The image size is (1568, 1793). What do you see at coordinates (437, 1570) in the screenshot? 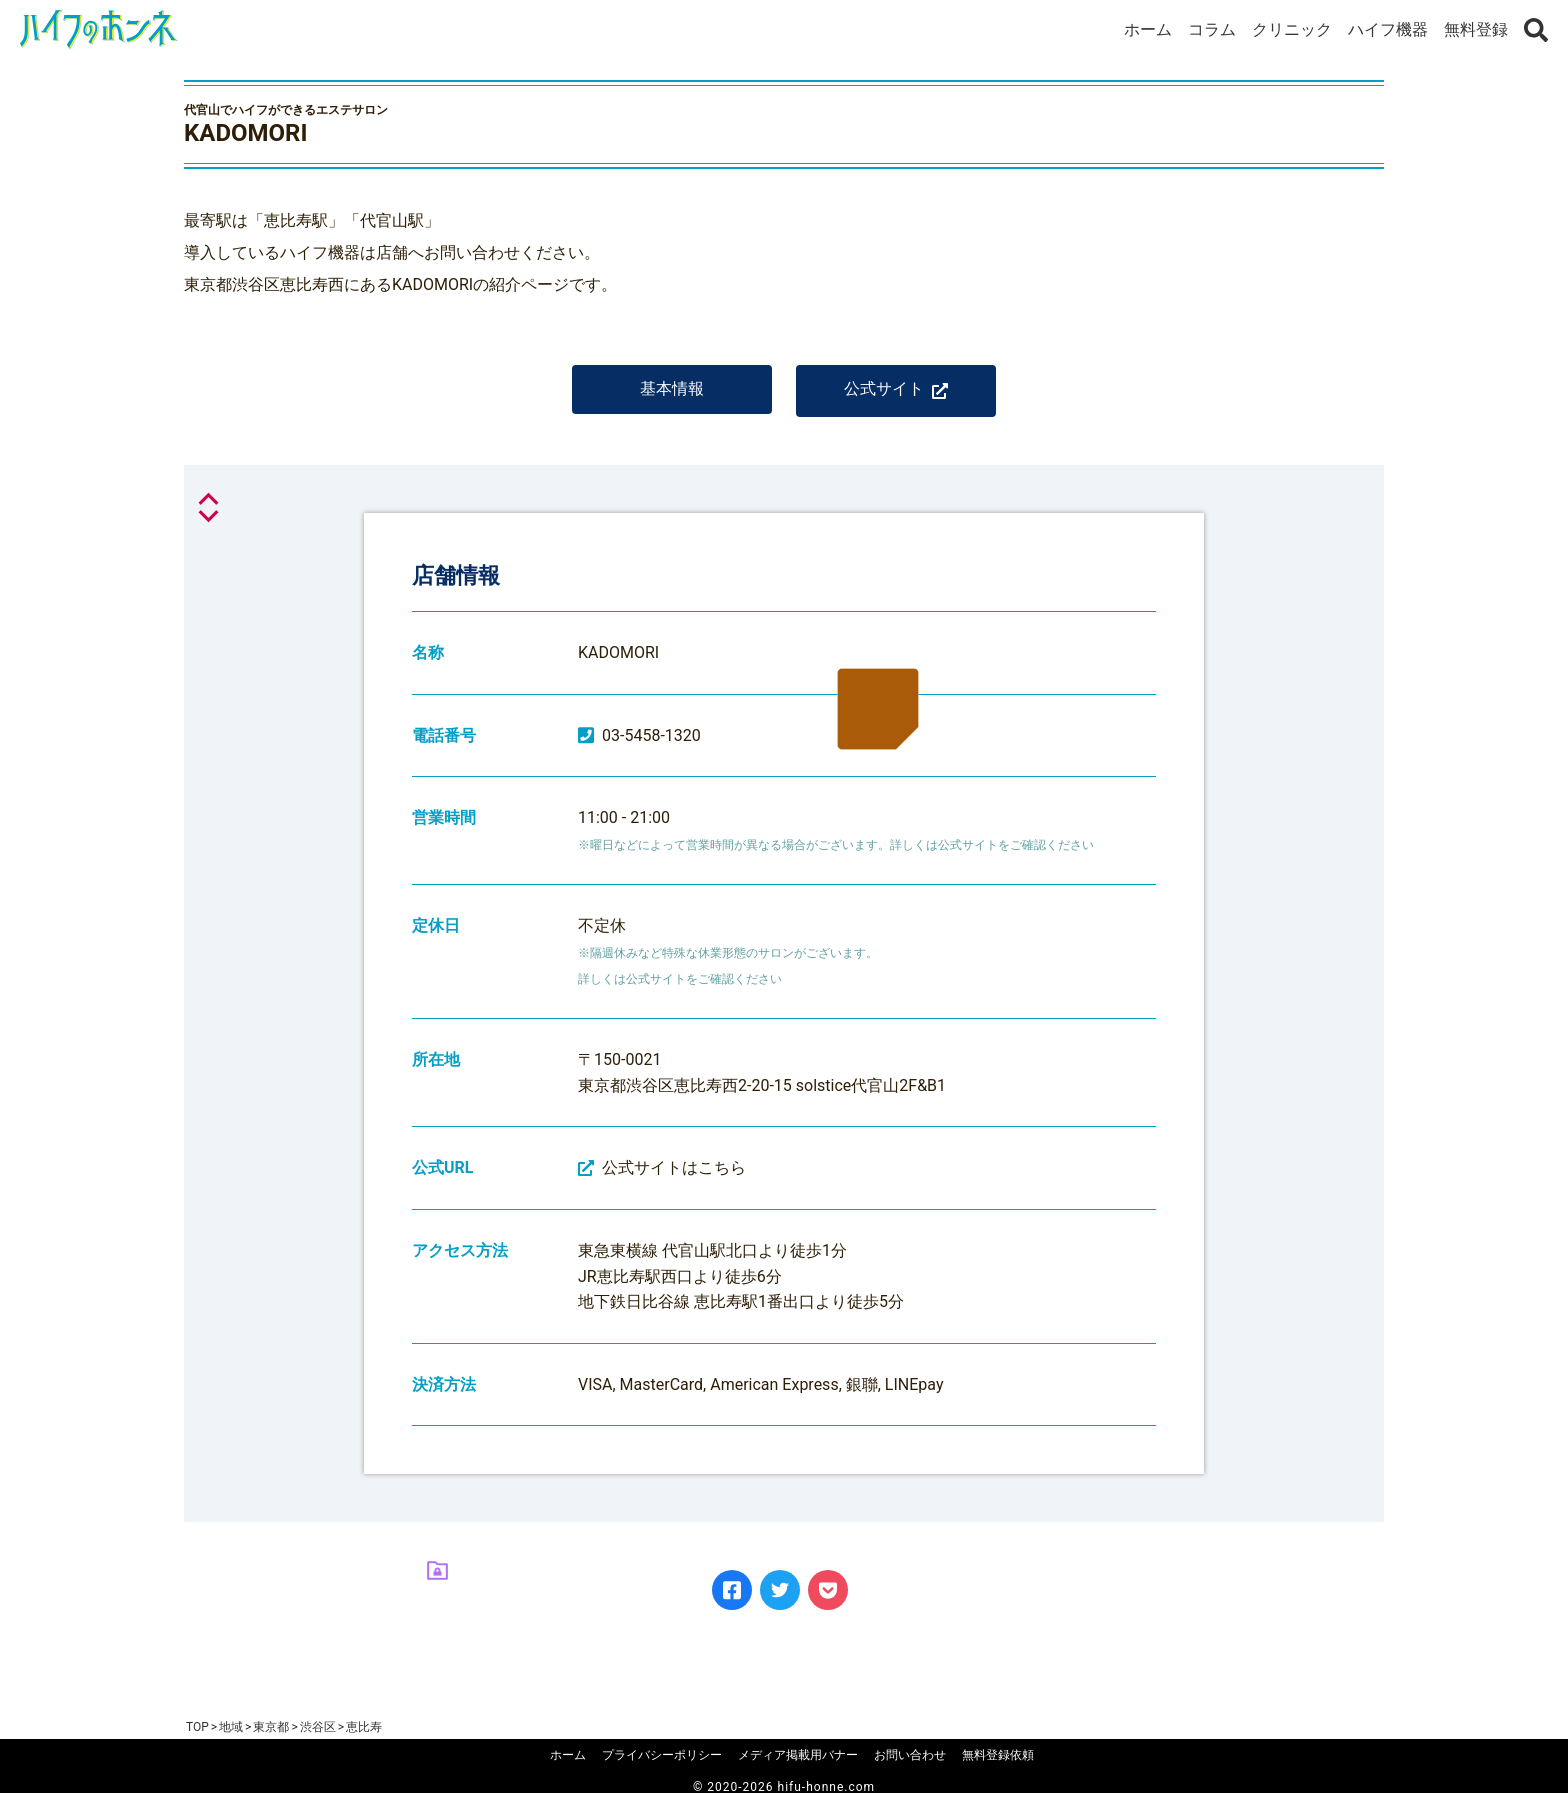
I see `access a password-protected folder` at bounding box center [437, 1570].